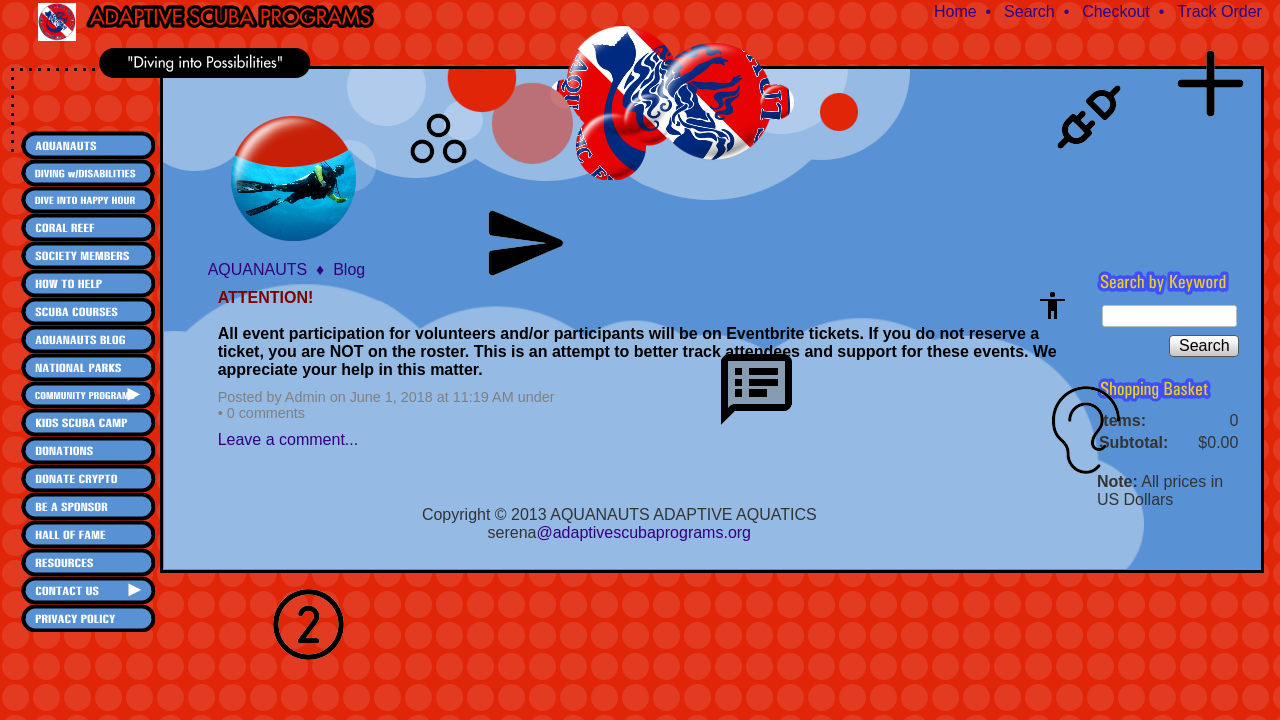 The width and height of the screenshot is (1280, 720). Describe the element at coordinates (308, 624) in the screenshot. I see `indicates step two in a multi-step process` at that location.